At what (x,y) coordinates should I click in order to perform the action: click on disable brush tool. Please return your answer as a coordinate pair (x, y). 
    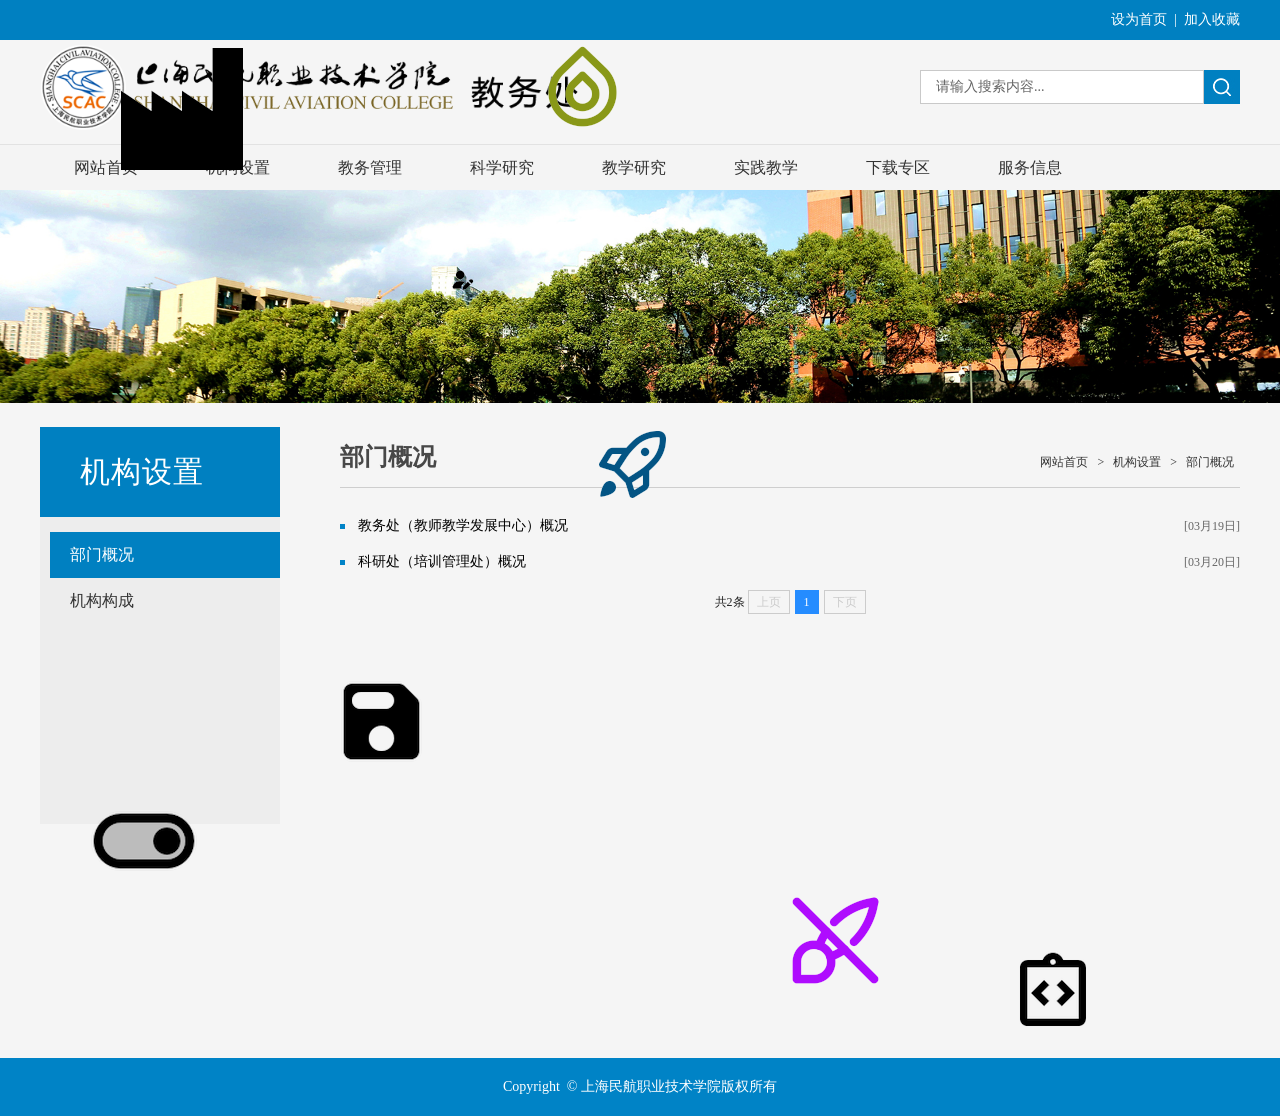
    Looking at the image, I should click on (835, 940).